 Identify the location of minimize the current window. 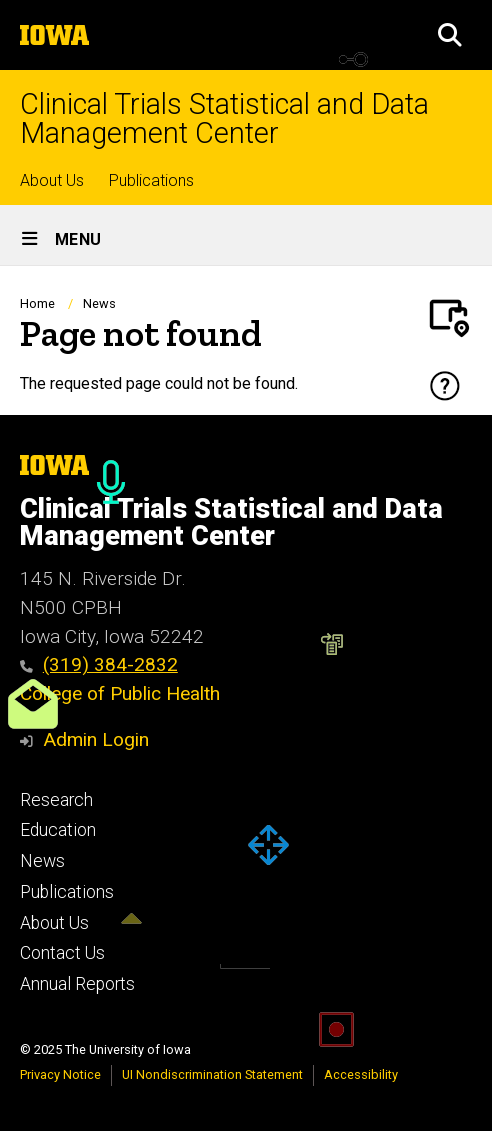
(243, 964).